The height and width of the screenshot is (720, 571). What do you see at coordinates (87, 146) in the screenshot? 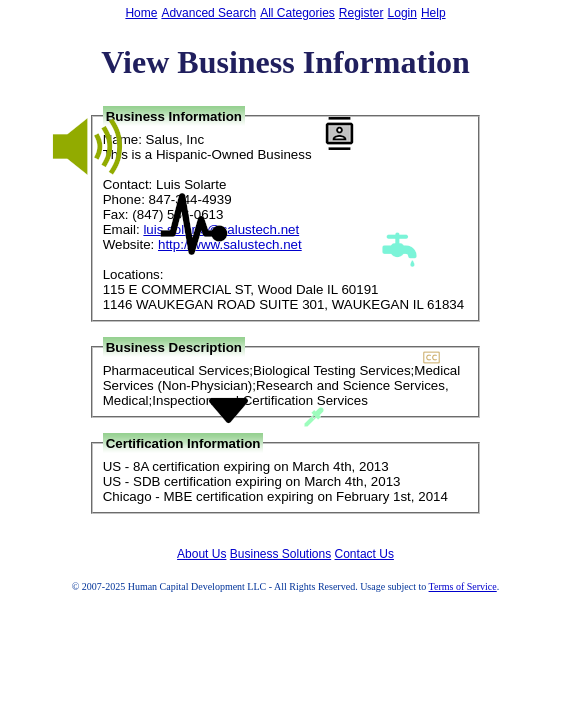
I see `volume is set to high or maximum` at bounding box center [87, 146].